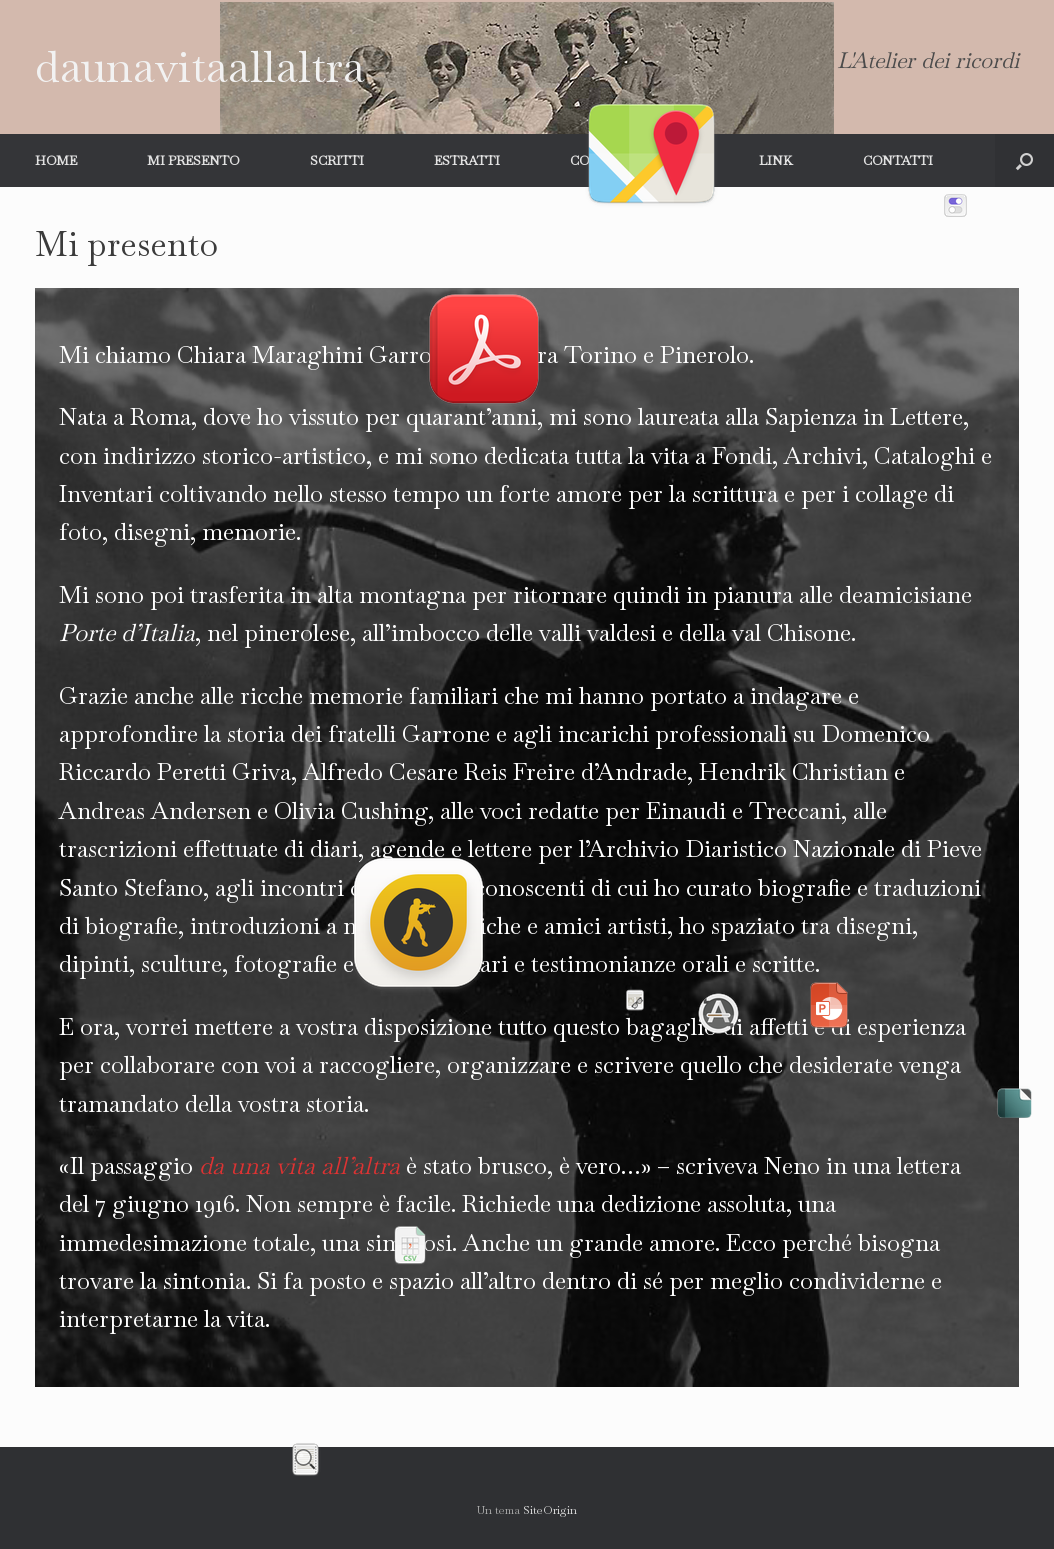 The height and width of the screenshot is (1549, 1054). I want to click on open unity tweak tool settings, so click(955, 205).